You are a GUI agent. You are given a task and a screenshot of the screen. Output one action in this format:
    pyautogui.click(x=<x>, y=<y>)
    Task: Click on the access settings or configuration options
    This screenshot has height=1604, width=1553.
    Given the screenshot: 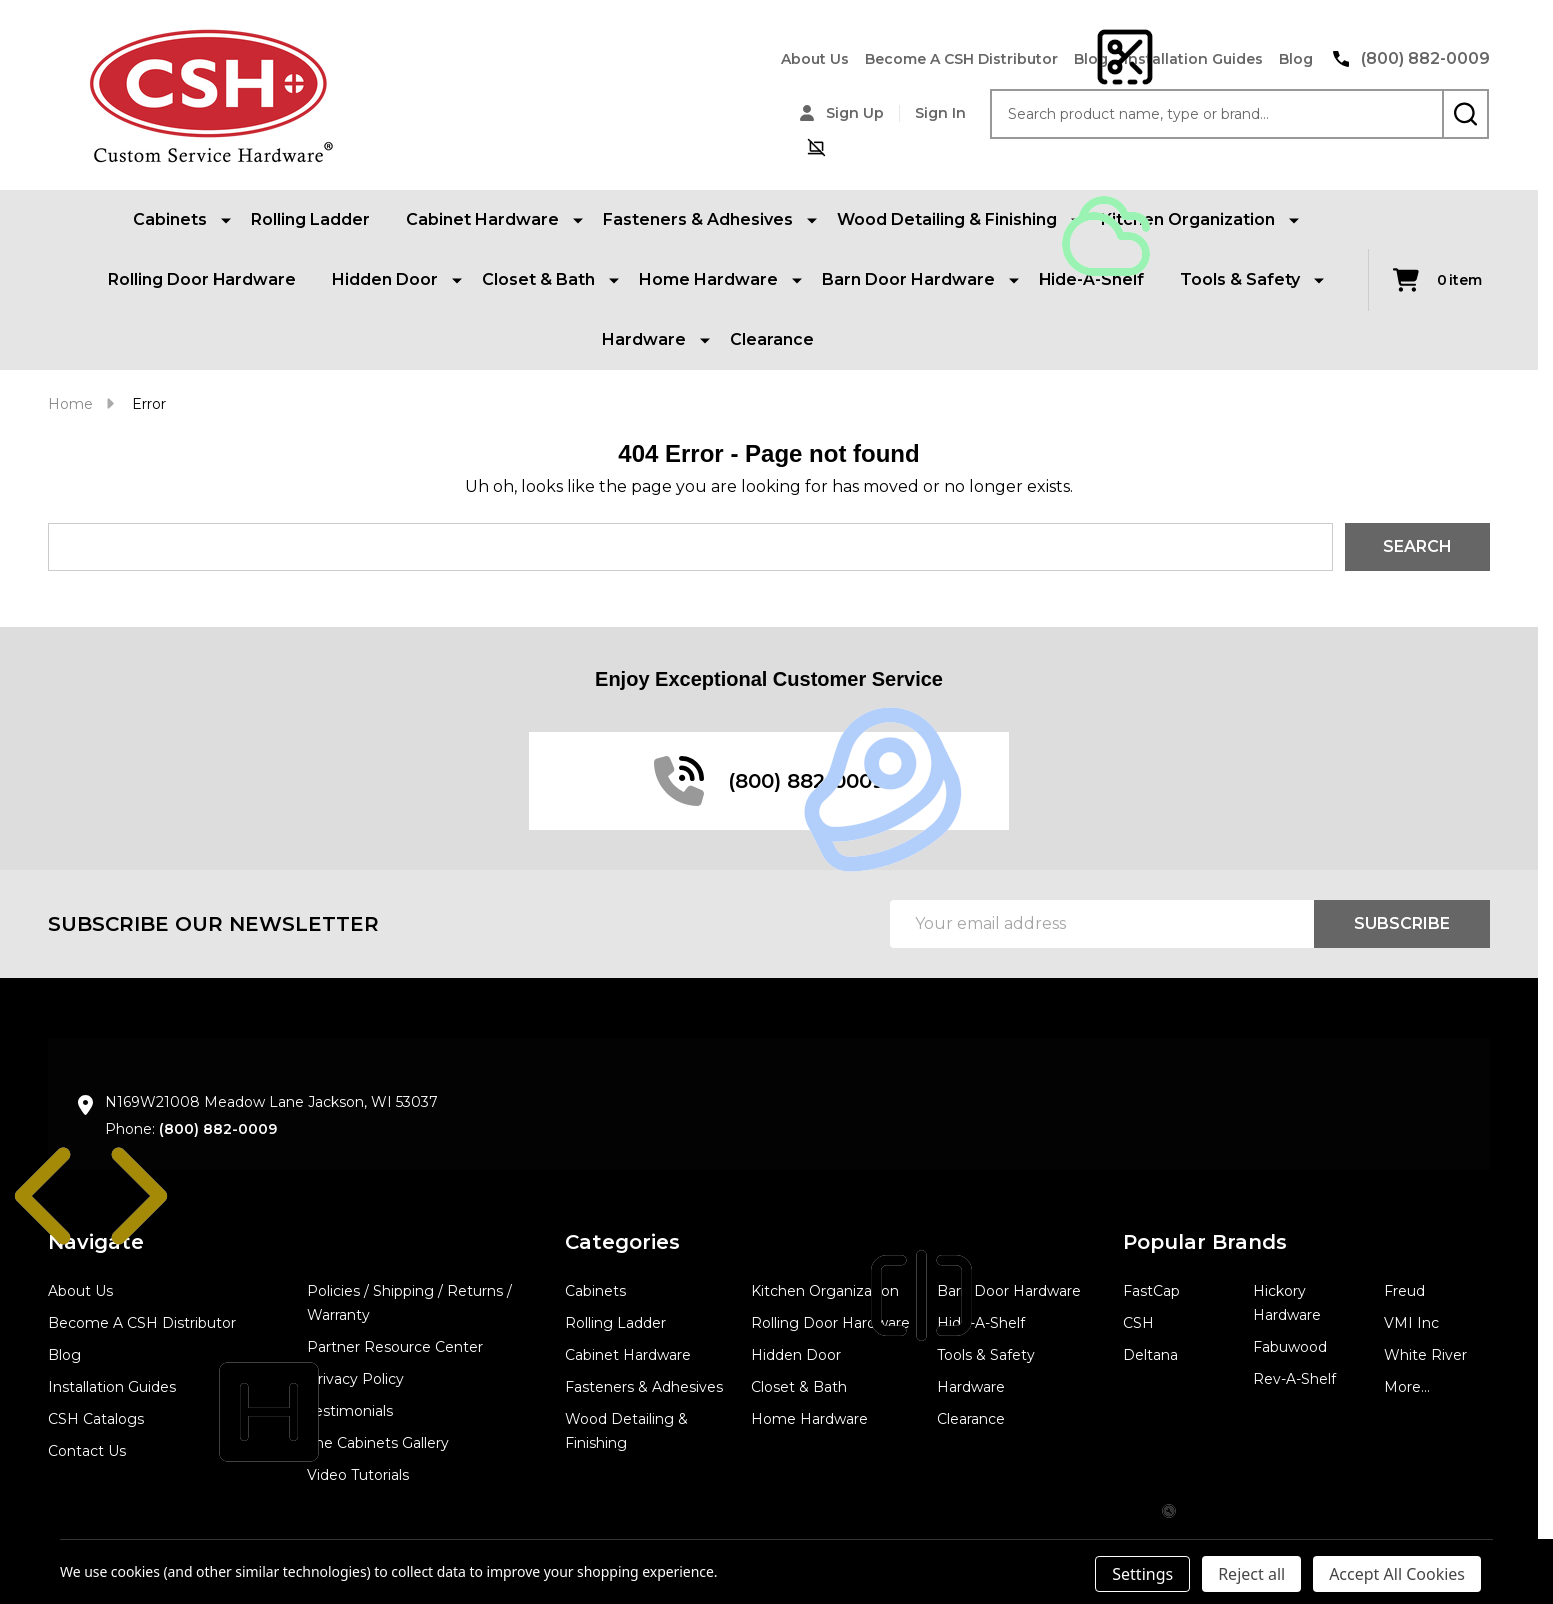 What is the action you would take?
    pyautogui.click(x=1169, y=1511)
    